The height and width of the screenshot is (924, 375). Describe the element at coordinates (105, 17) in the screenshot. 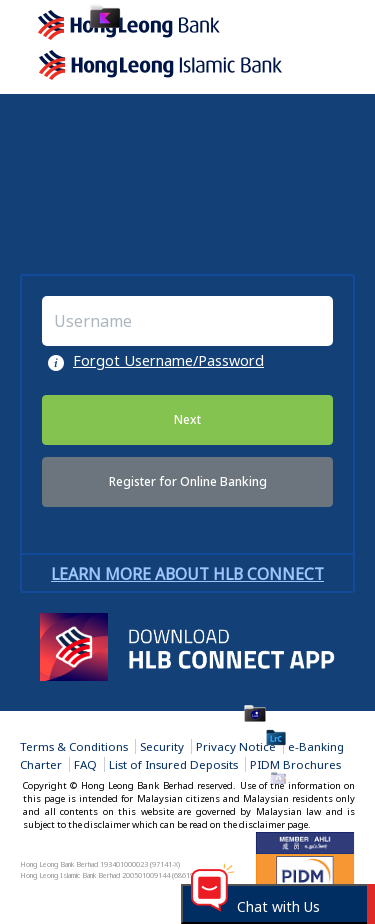

I see `open kotlin project folder` at that location.